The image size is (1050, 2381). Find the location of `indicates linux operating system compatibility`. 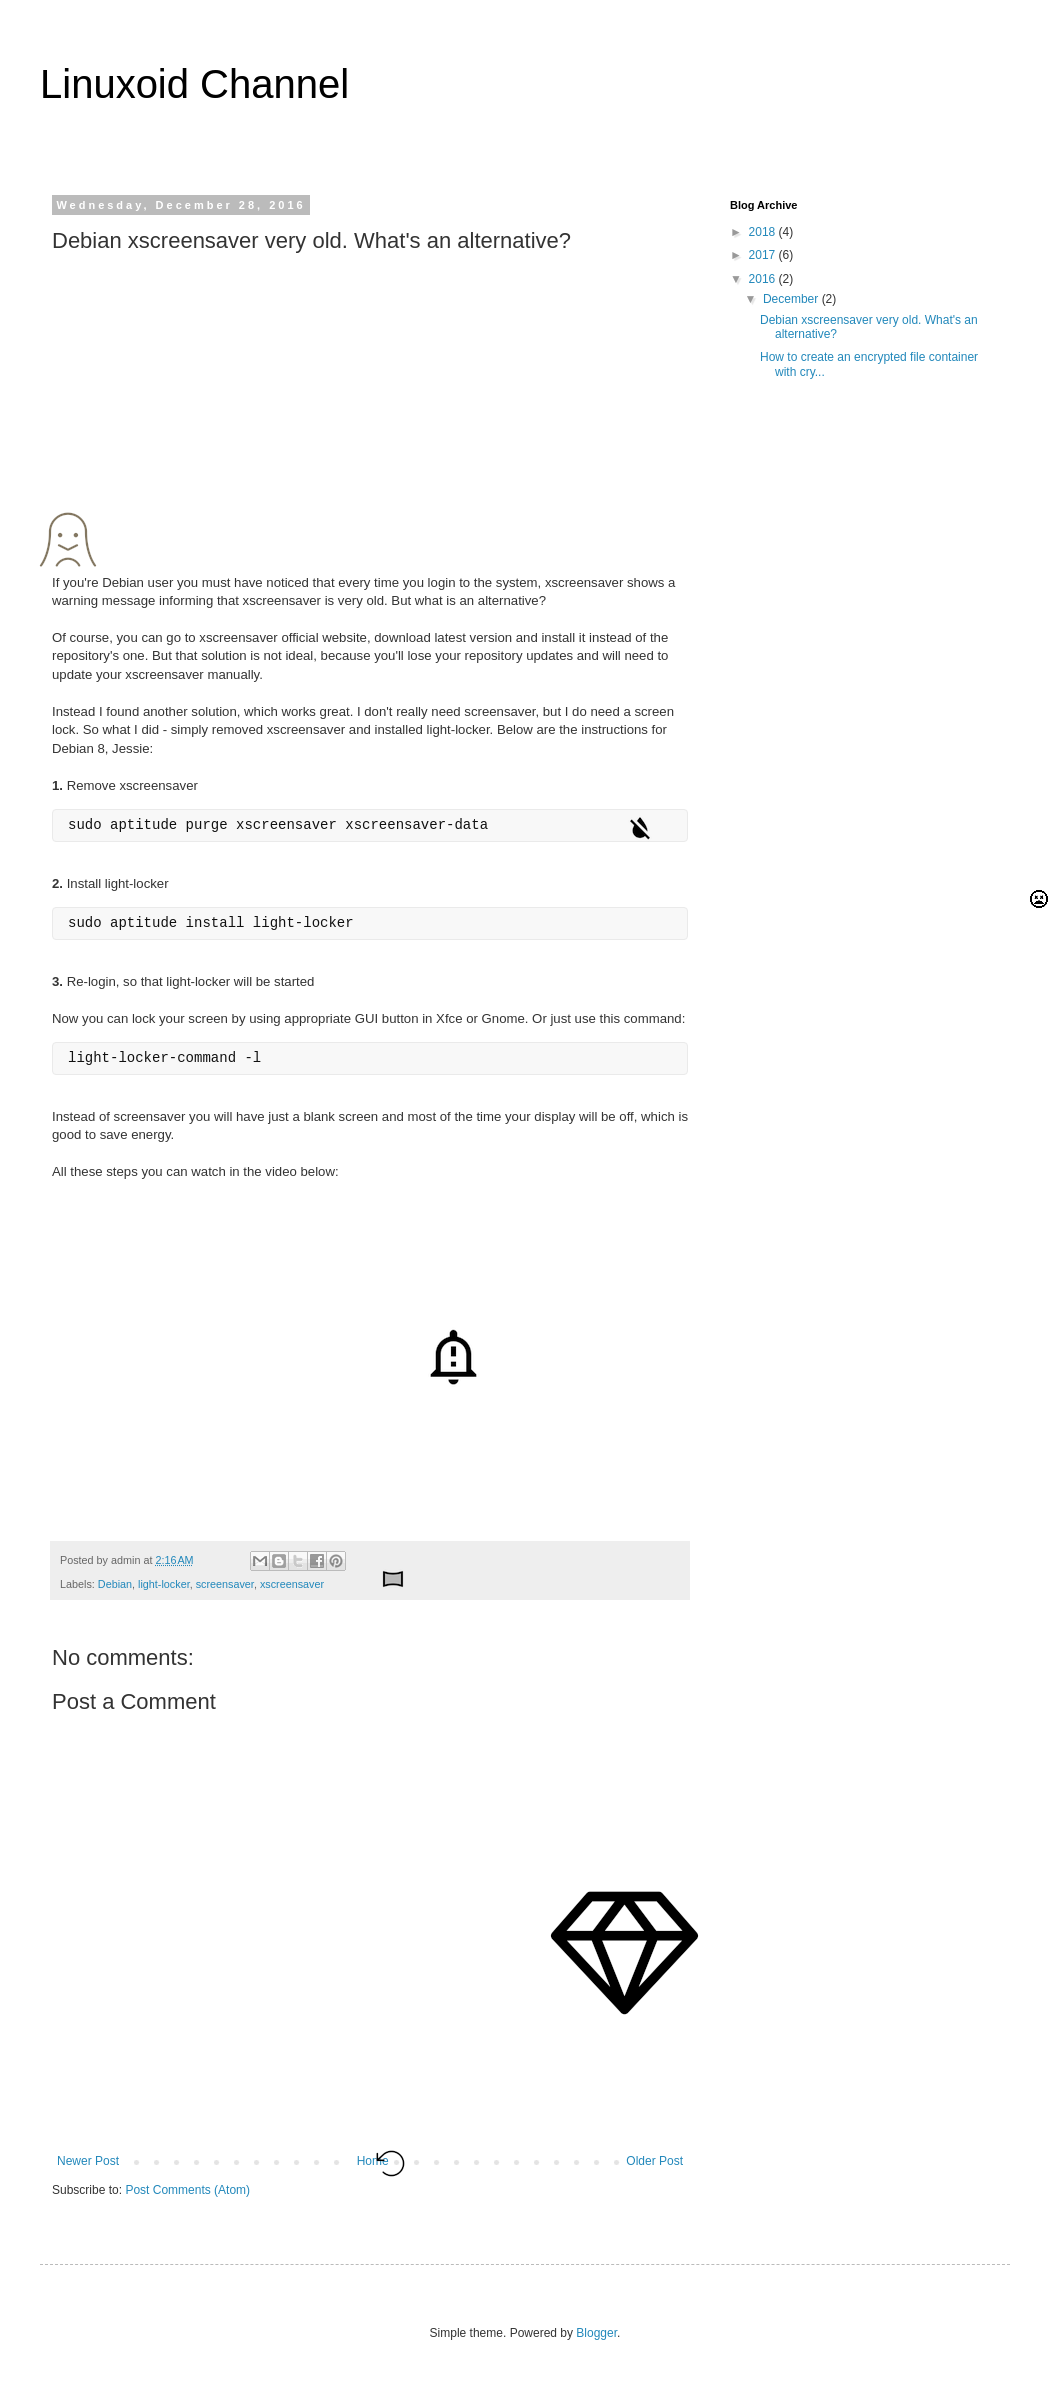

indicates linux operating system compatibility is located at coordinates (68, 543).